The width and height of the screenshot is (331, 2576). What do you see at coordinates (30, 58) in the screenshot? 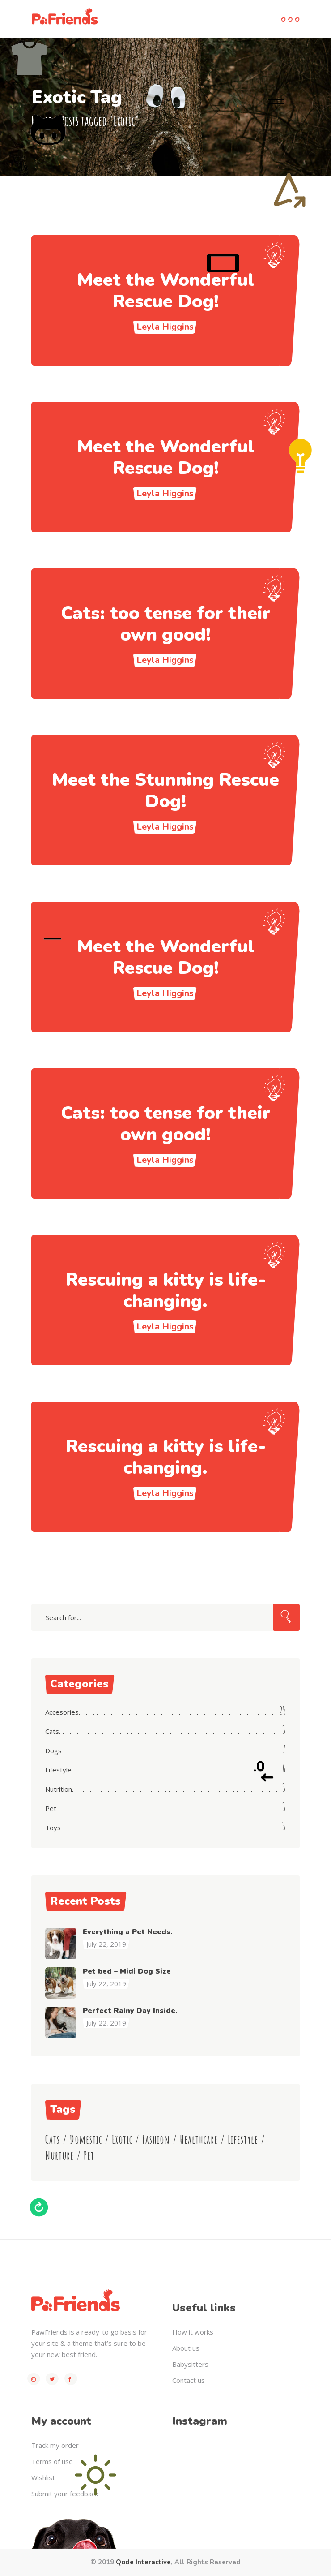
I see `browse clothing or apparel items` at bounding box center [30, 58].